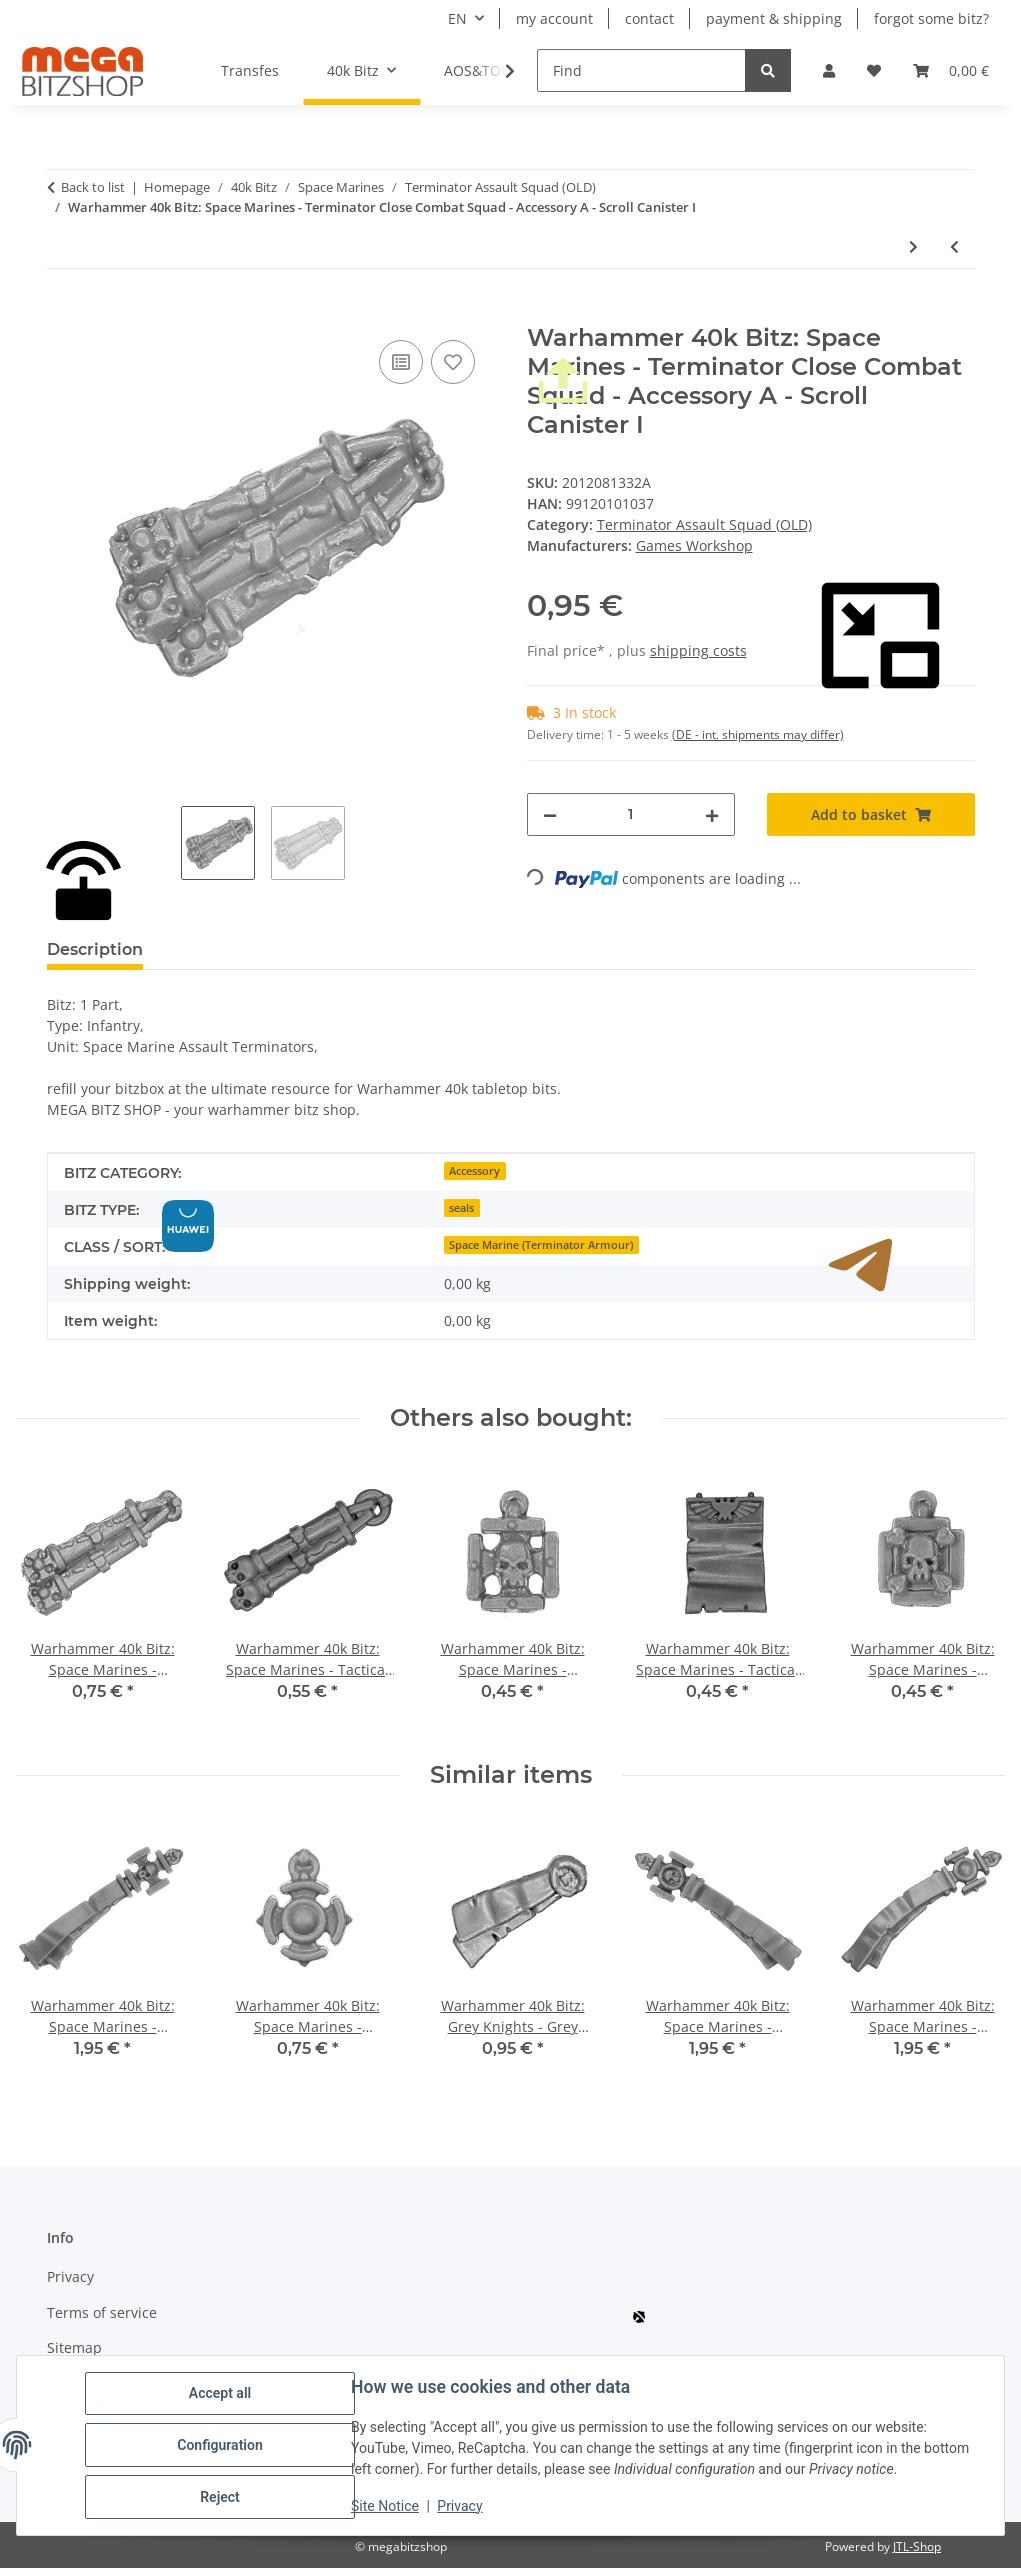  What do you see at coordinates (880, 635) in the screenshot?
I see `enable picture-in-picture mode` at bounding box center [880, 635].